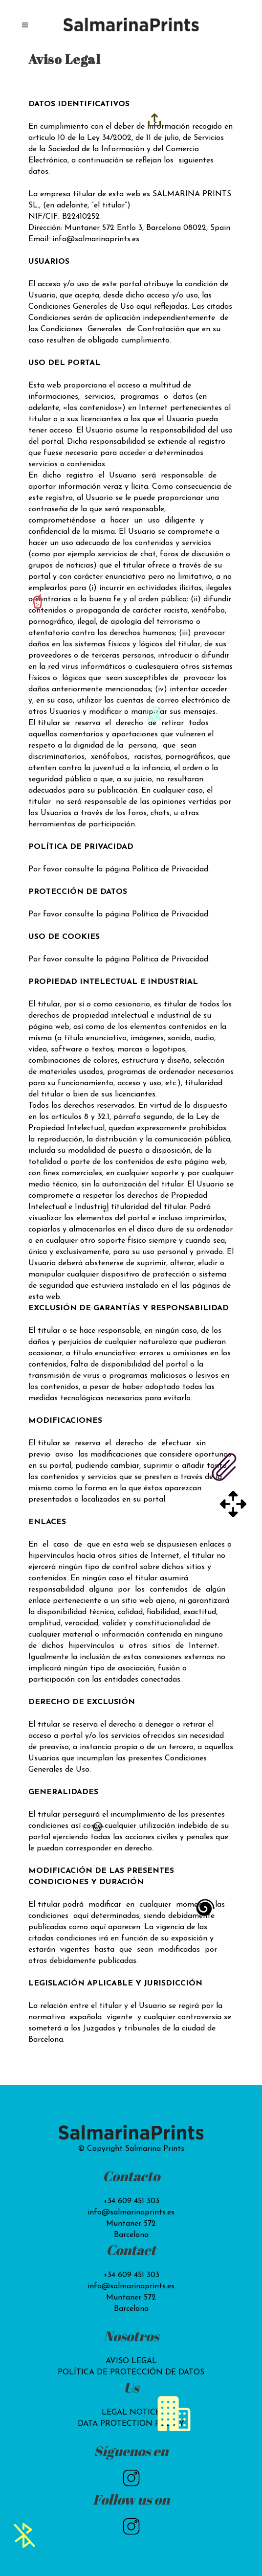 The width and height of the screenshot is (262, 2576). Describe the element at coordinates (154, 714) in the screenshot. I see `indicates military or armed forces personnel` at that location.